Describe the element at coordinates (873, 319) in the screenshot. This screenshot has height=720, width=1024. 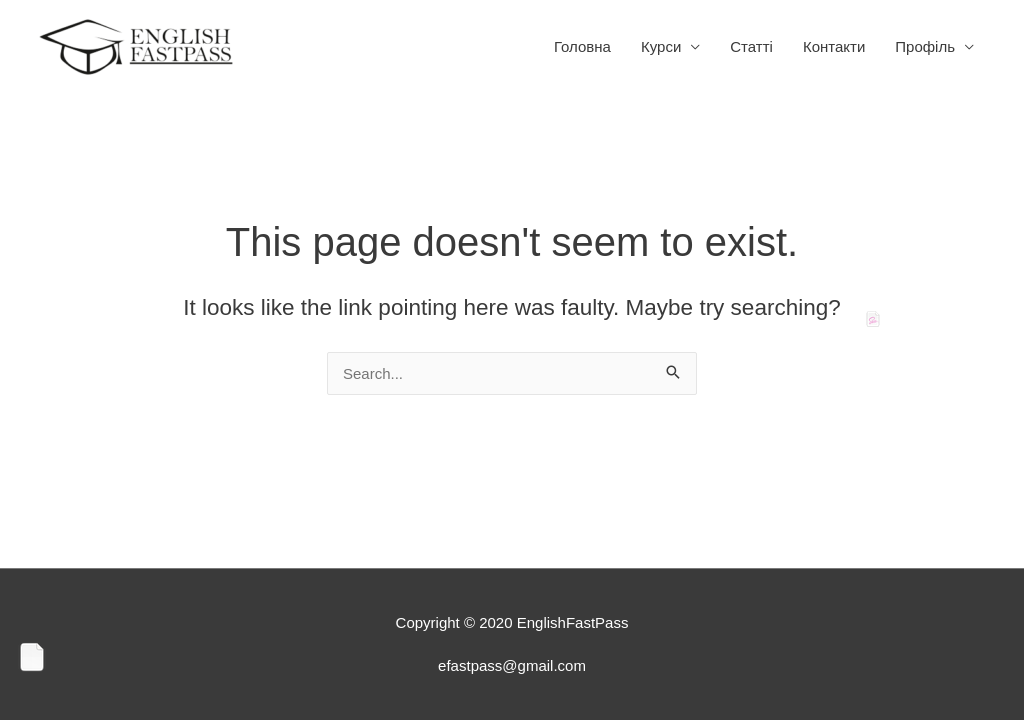
I see `scss/sass stylesheet file` at that location.